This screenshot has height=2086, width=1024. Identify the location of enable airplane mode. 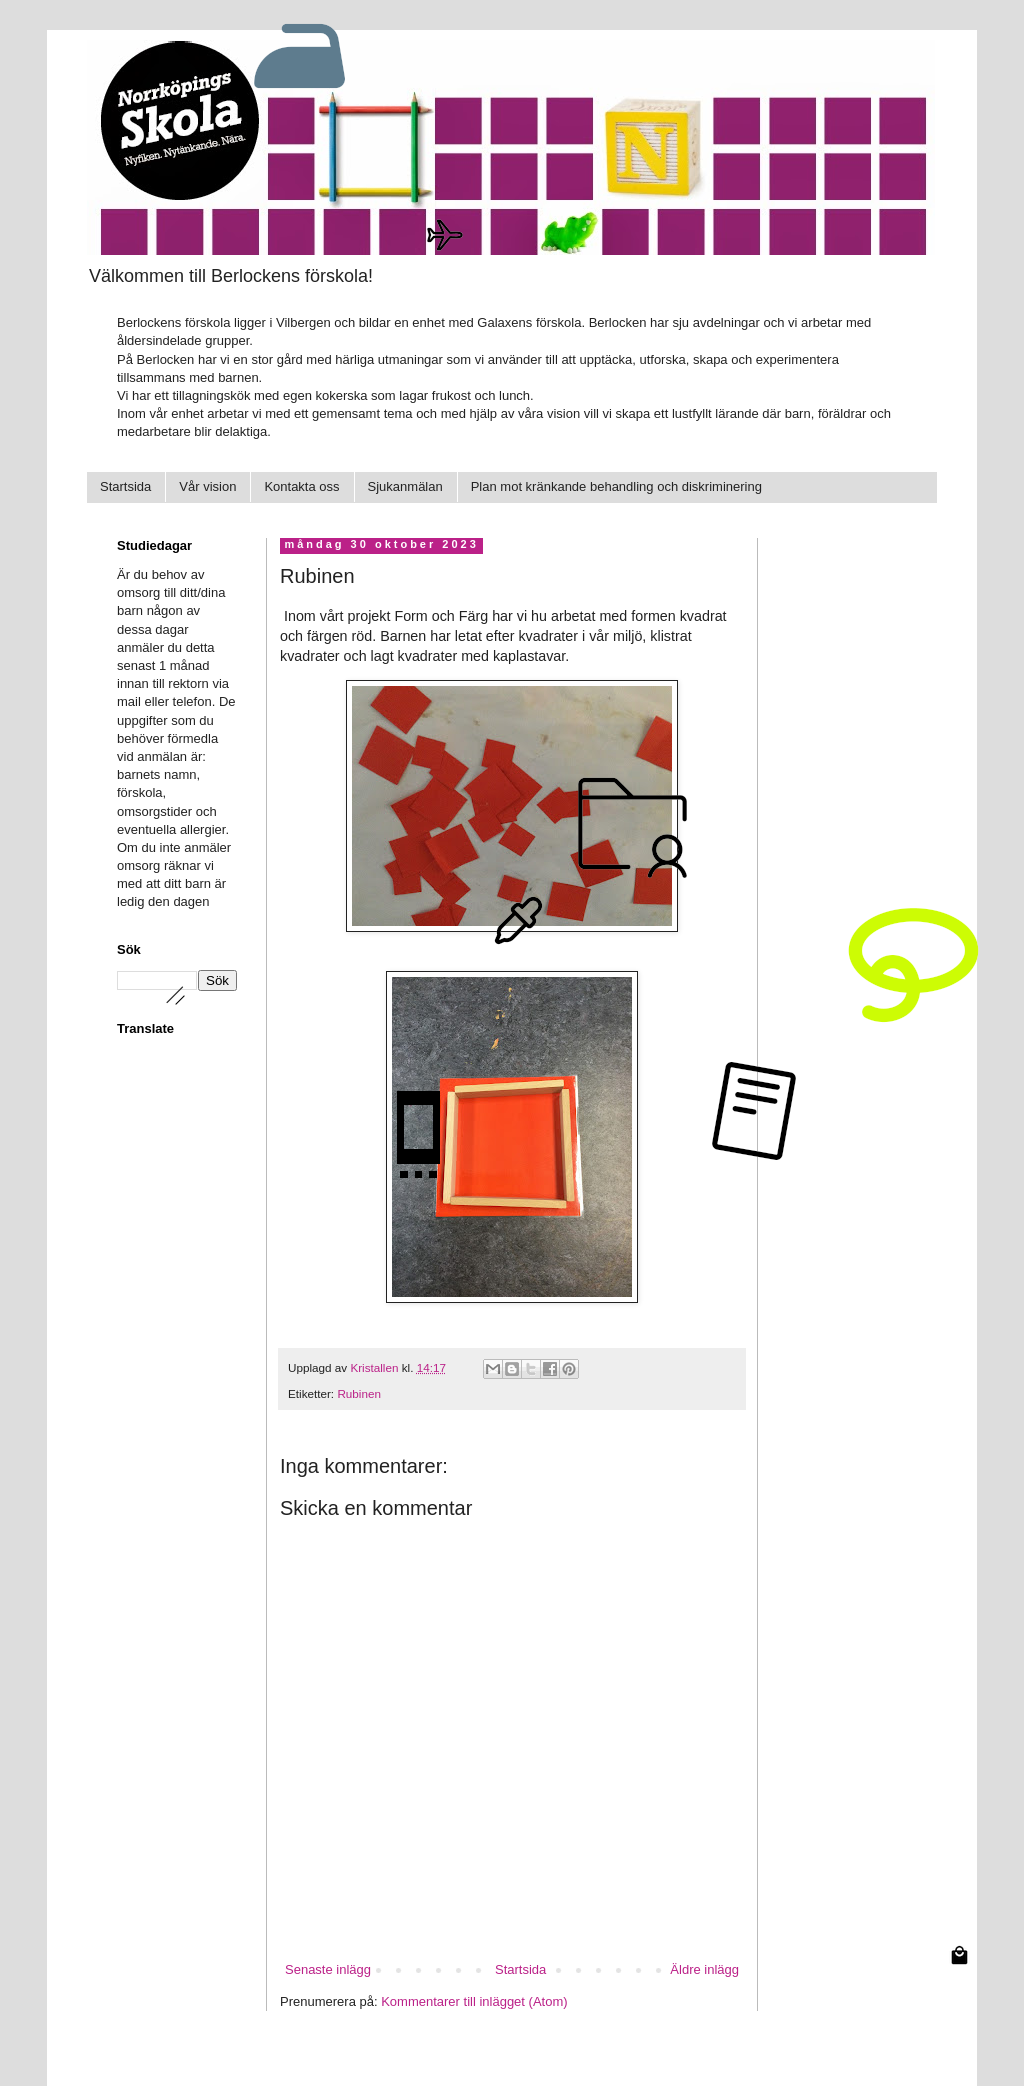
(445, 235).